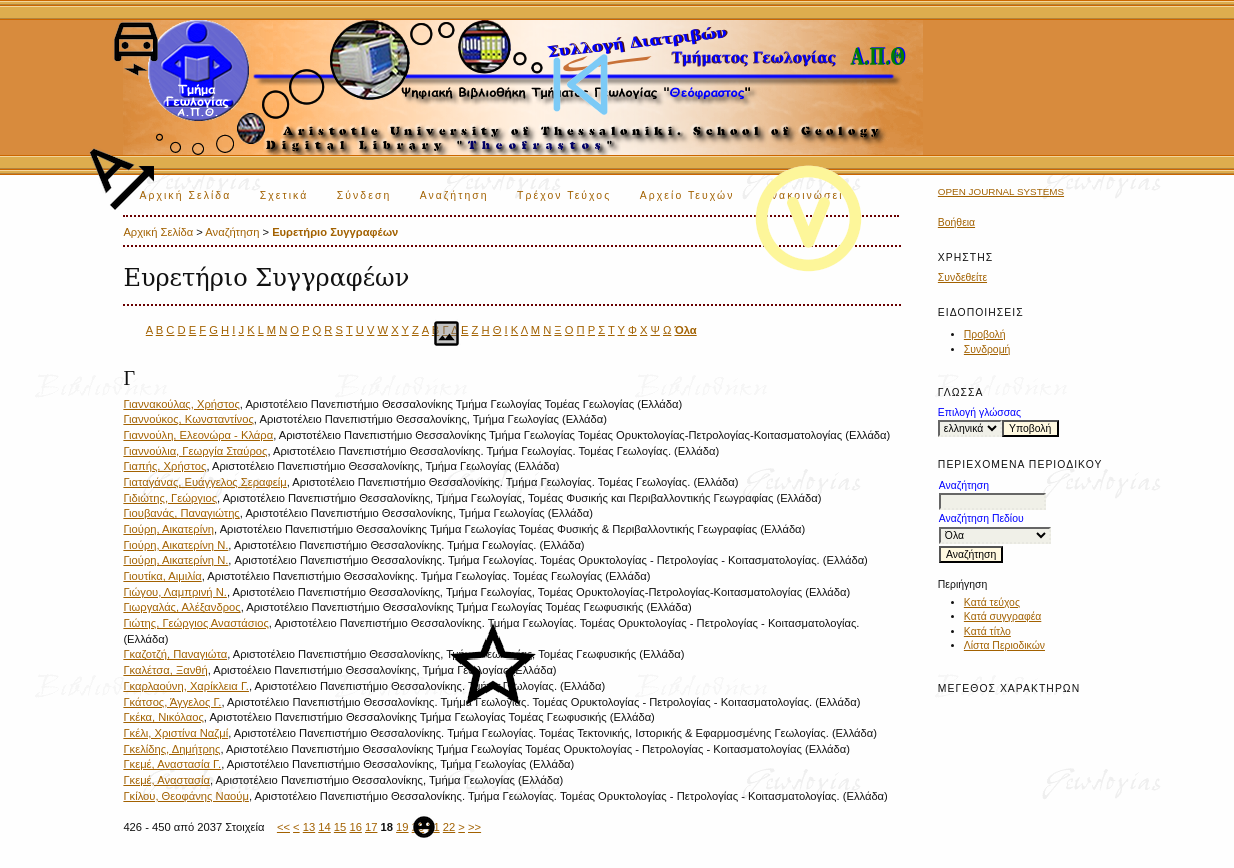 Image resolution: width=1234 pixels, height=868 pixels. I want to click on skip to previous track, so click(580, 84).